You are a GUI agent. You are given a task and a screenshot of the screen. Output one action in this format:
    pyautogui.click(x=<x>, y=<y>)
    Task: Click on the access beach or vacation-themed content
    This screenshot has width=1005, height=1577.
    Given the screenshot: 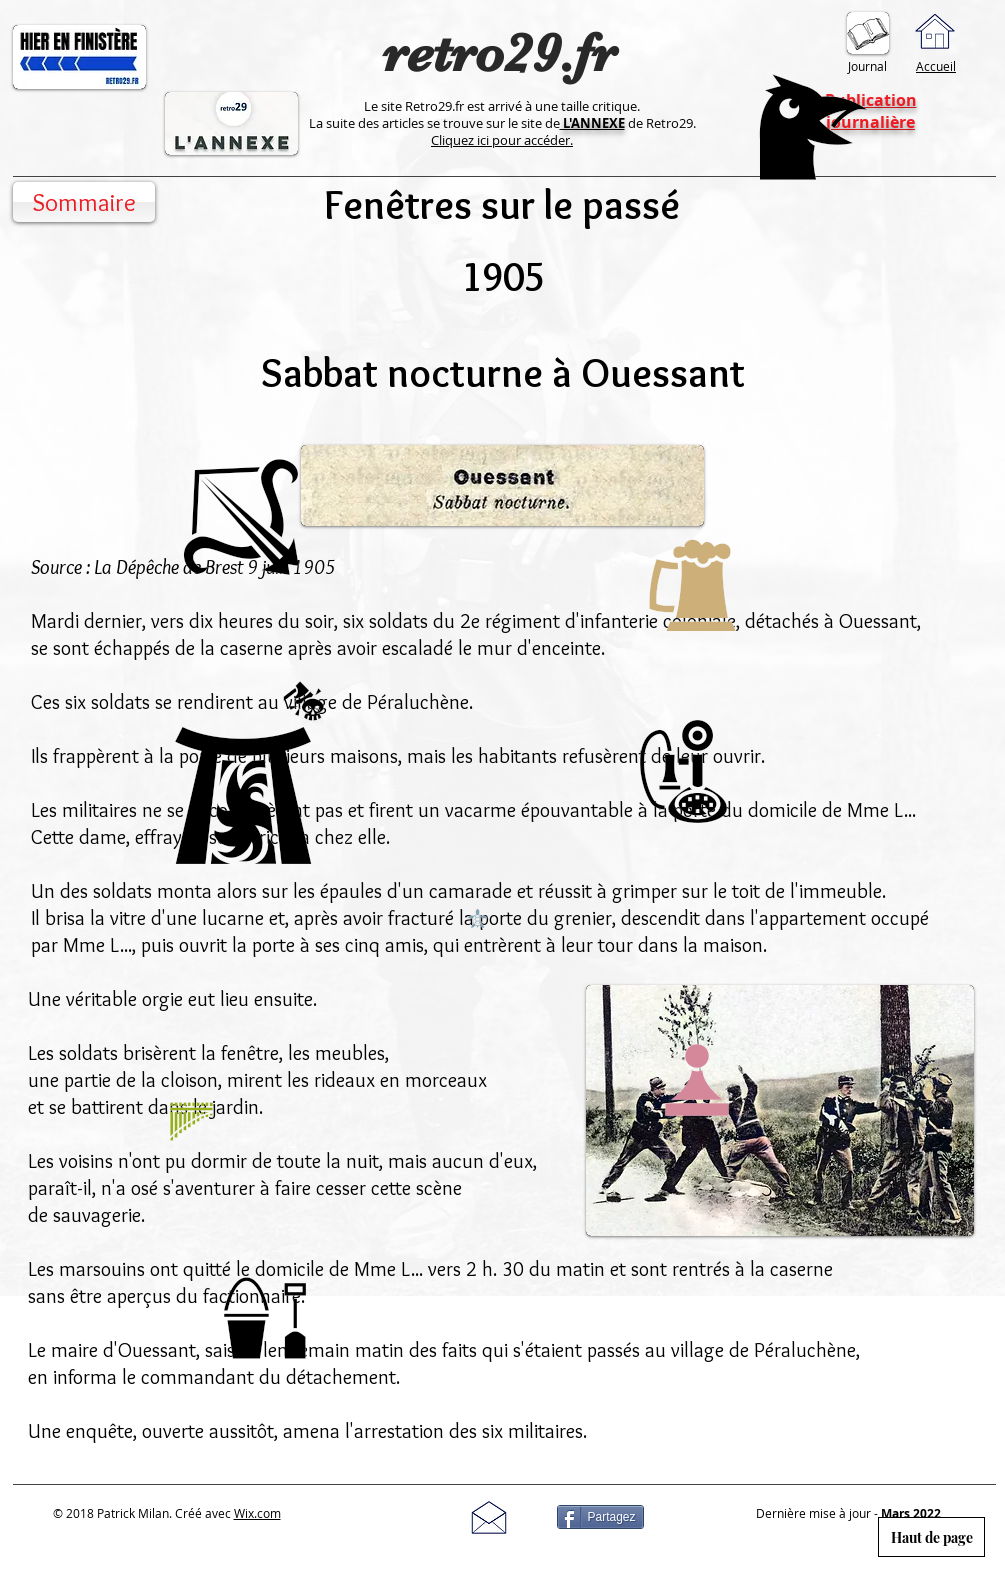 What is the action you would take?
    pyautogui.click(x=265, y=1318)
    